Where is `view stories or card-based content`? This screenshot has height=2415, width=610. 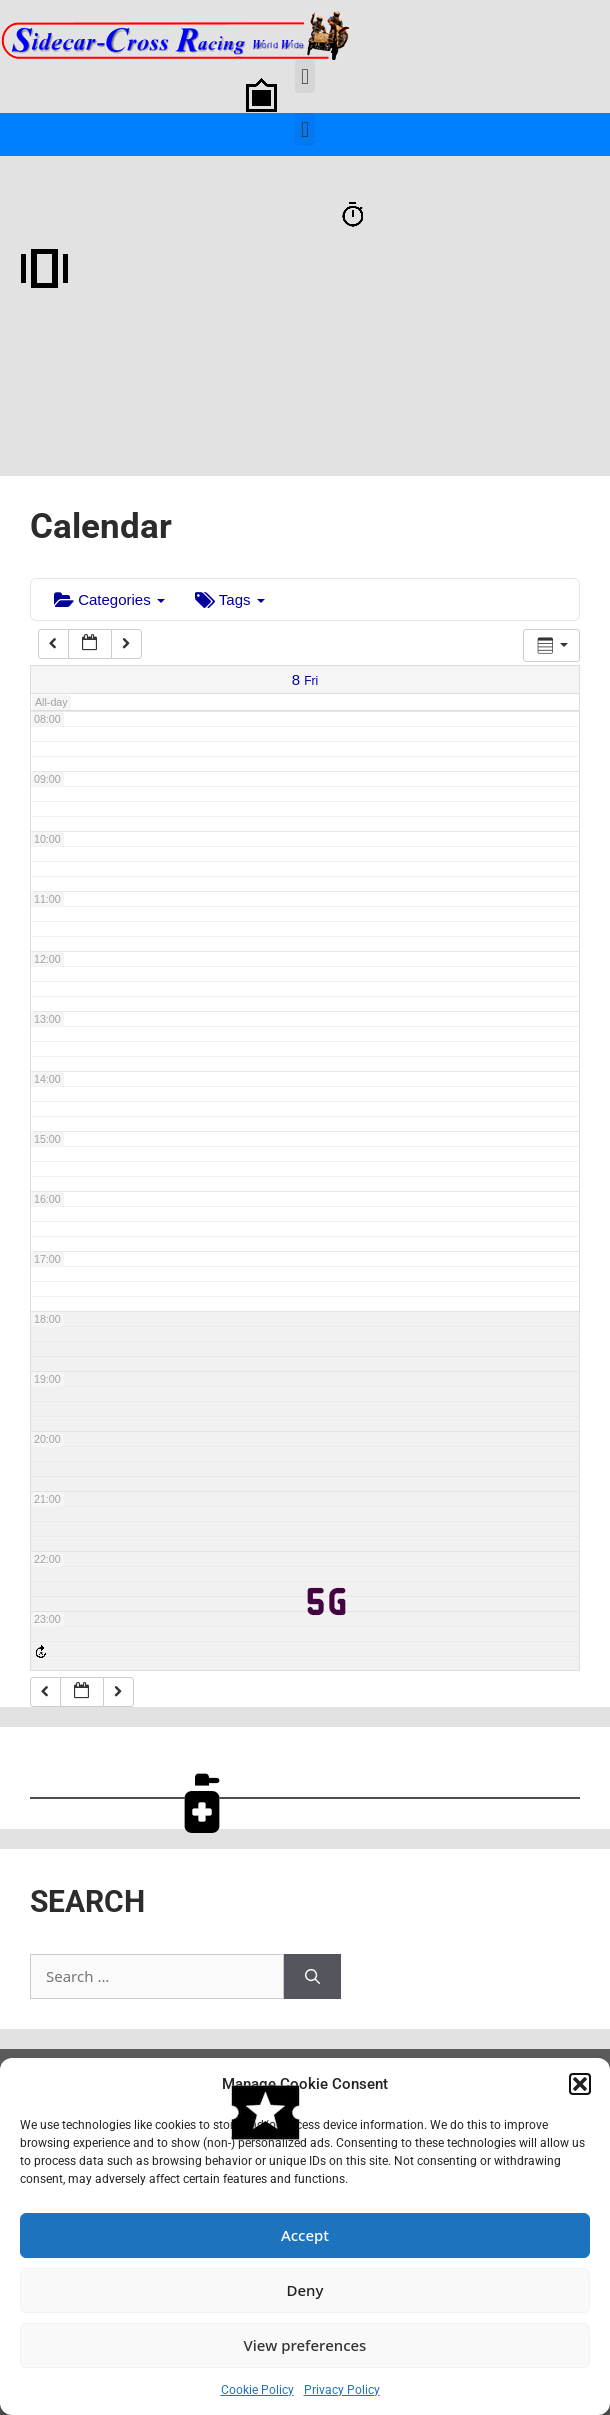
view stories or card-based content is located at coordinates (44, 269).